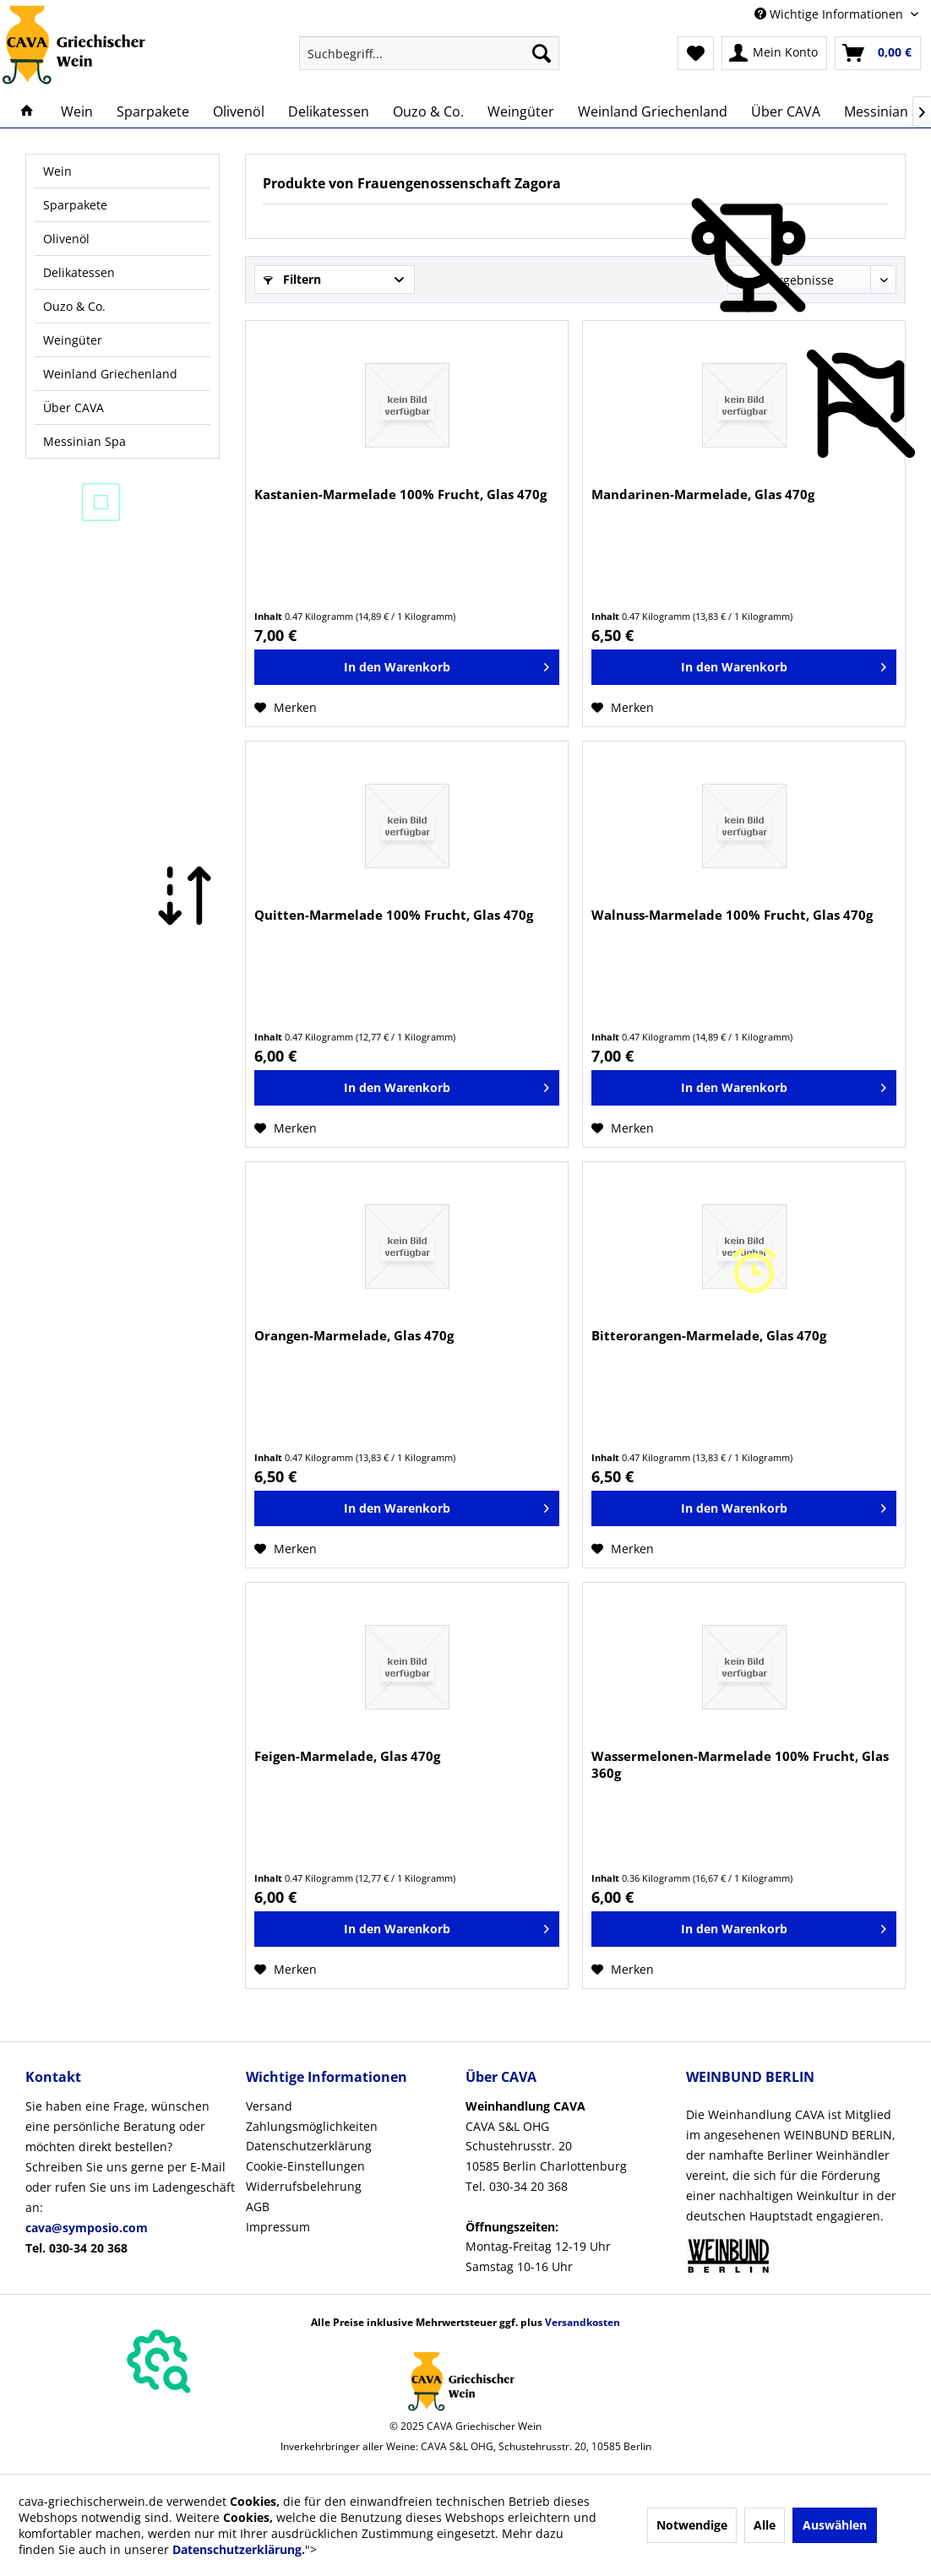 The width and height of the screenshot is (931, 2576). What do you see at coordinates (157, 2360) in the screenshot?
I see `search within settings or preferences` at bounding box center [157, 2360].